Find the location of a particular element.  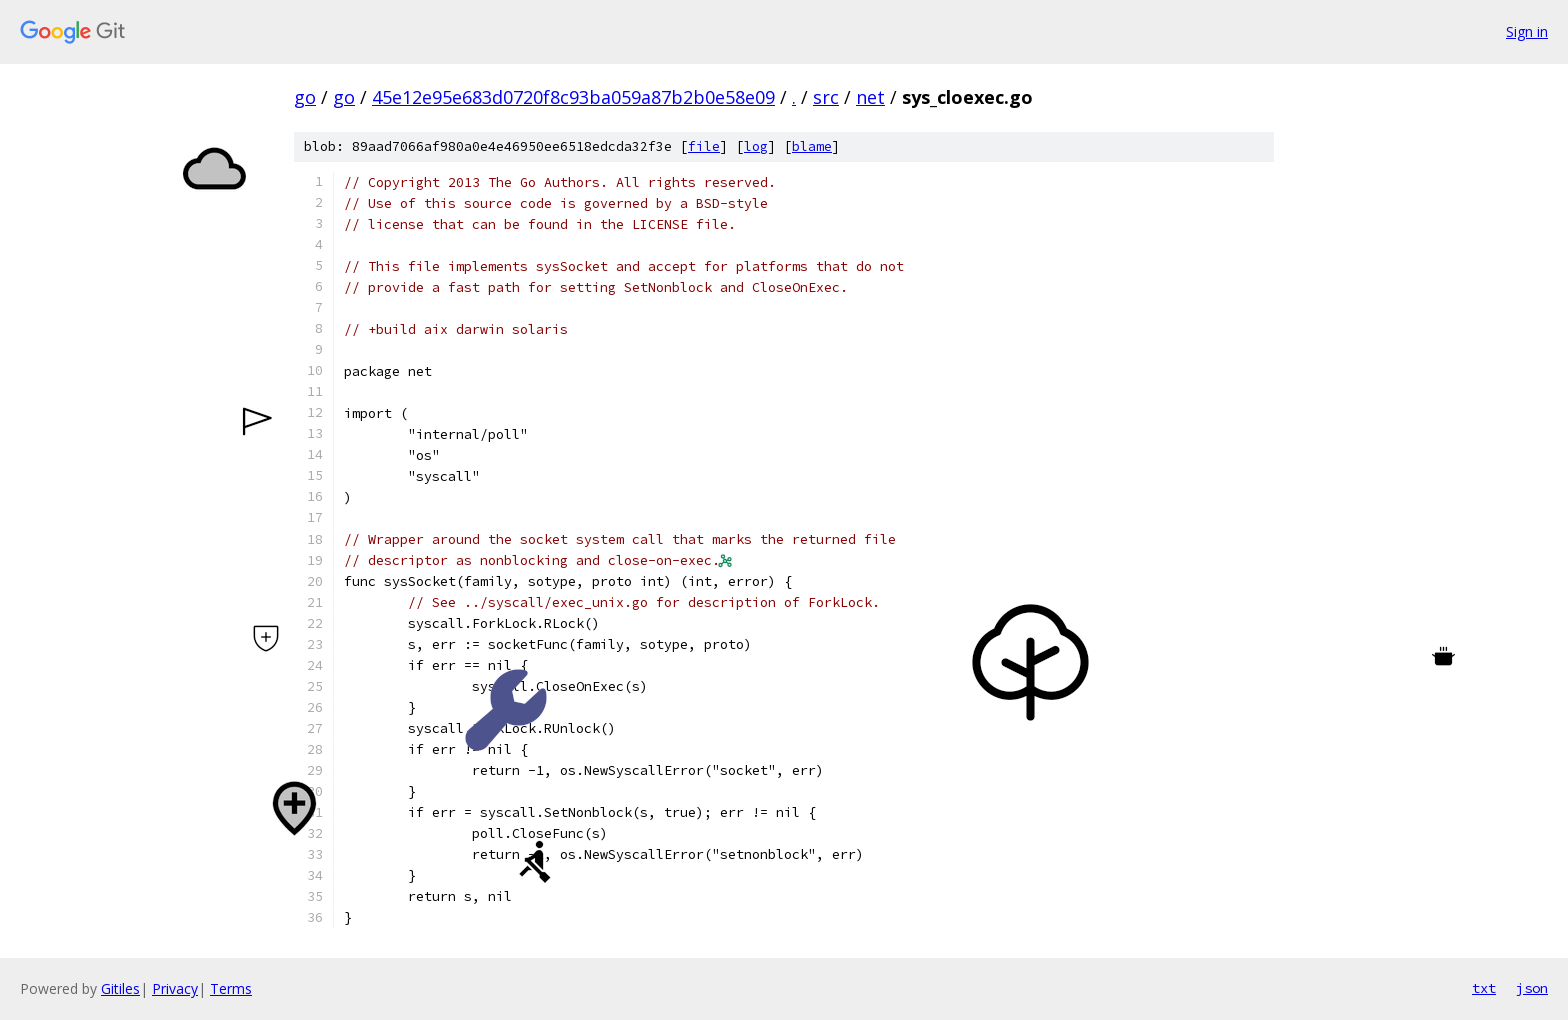

flag or mark an item for follow-up is located at coordinates (254, 421).